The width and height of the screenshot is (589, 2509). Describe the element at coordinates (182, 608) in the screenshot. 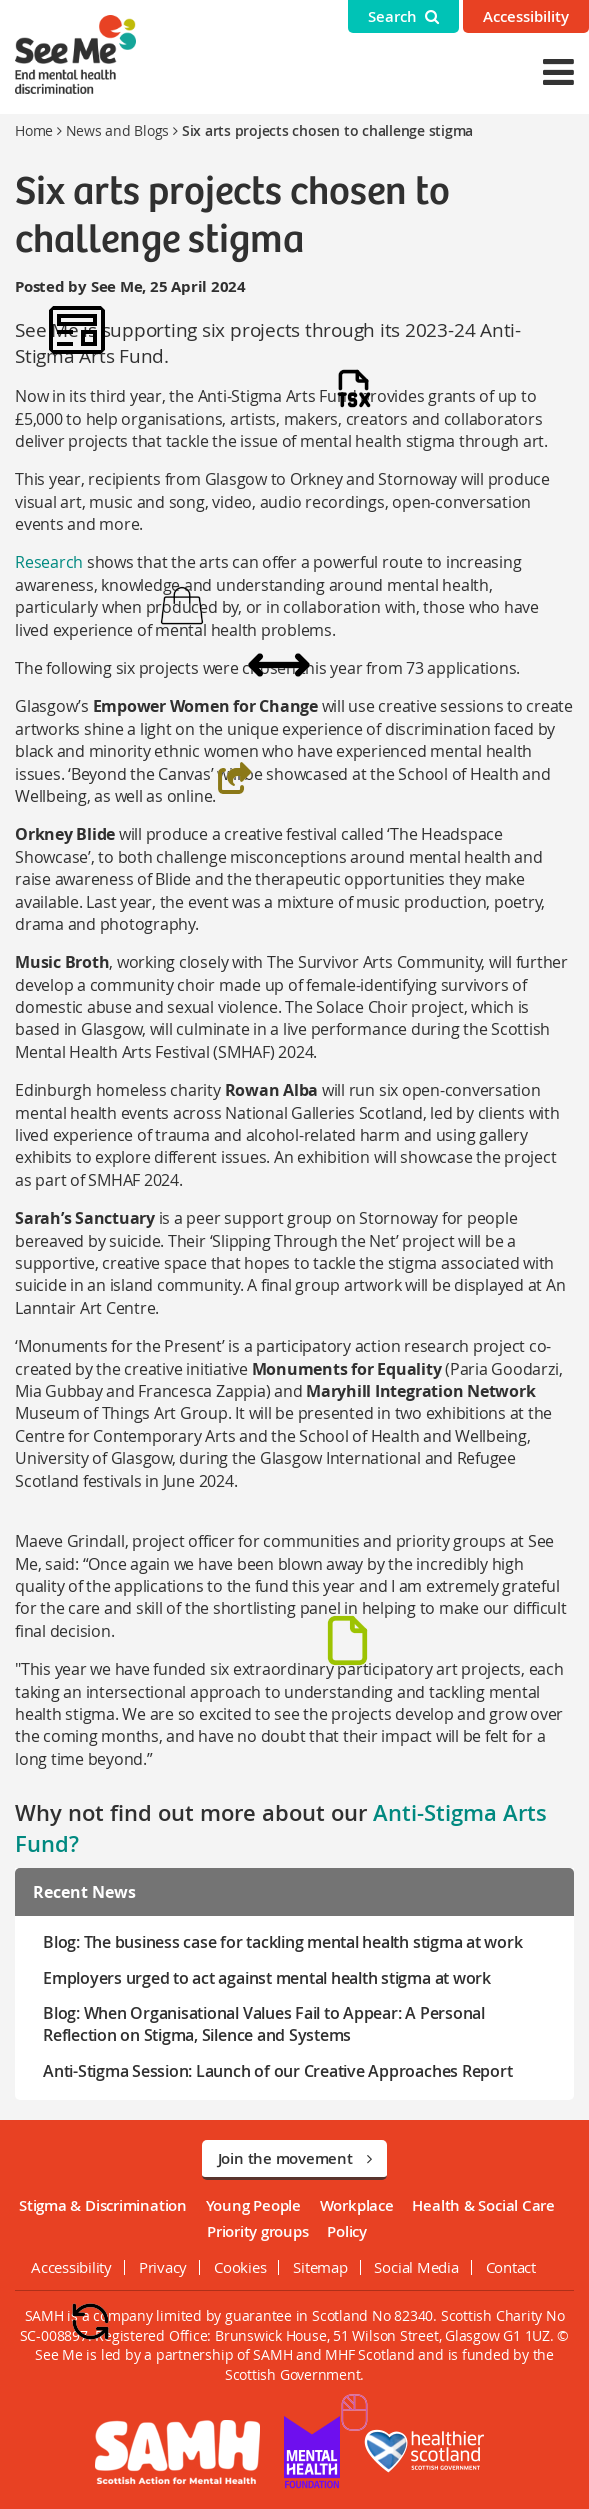

I see `access shopping bag or cart` at that location.